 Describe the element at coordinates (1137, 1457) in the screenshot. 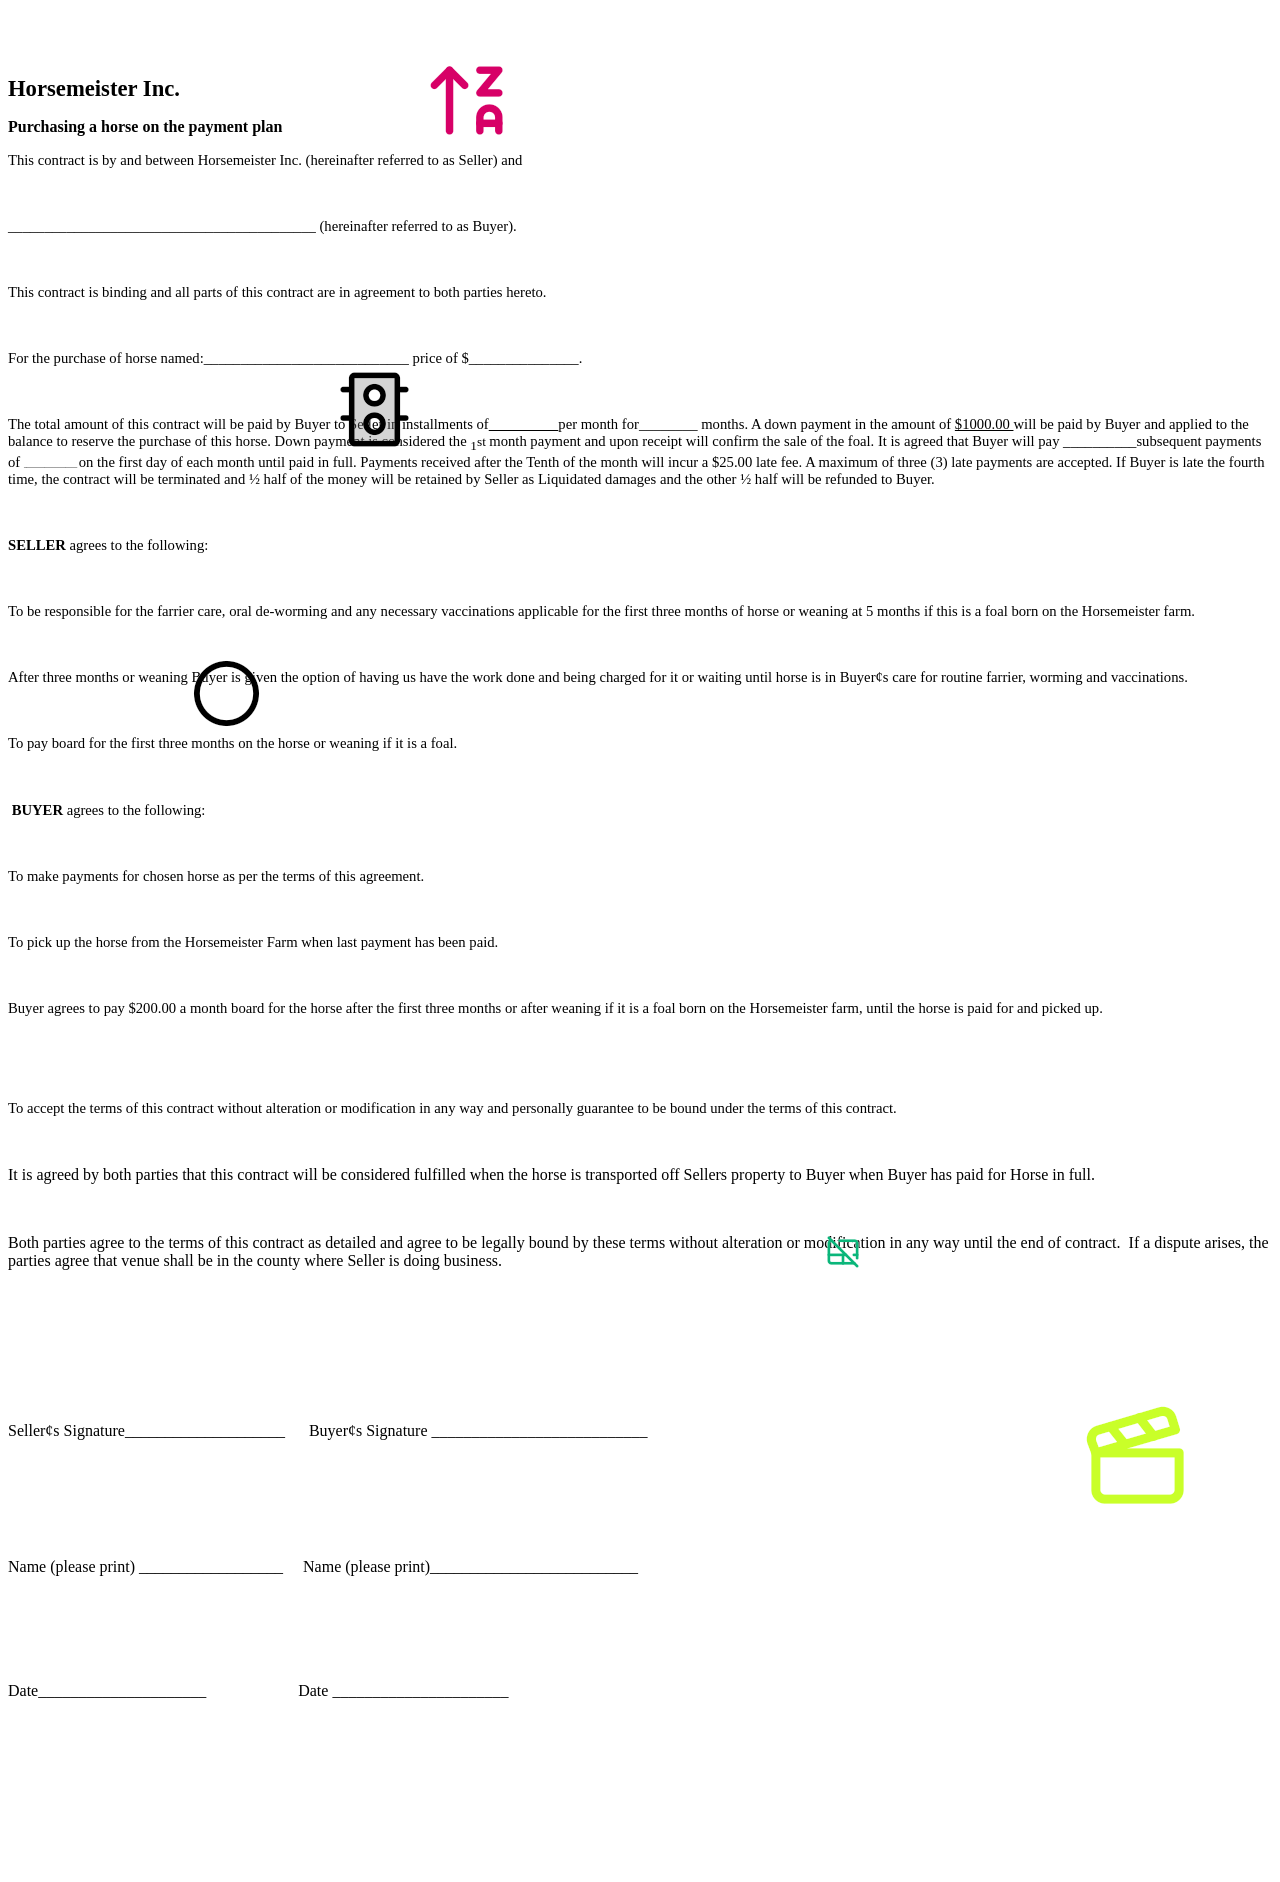

I see `access video or movie content` at that location.